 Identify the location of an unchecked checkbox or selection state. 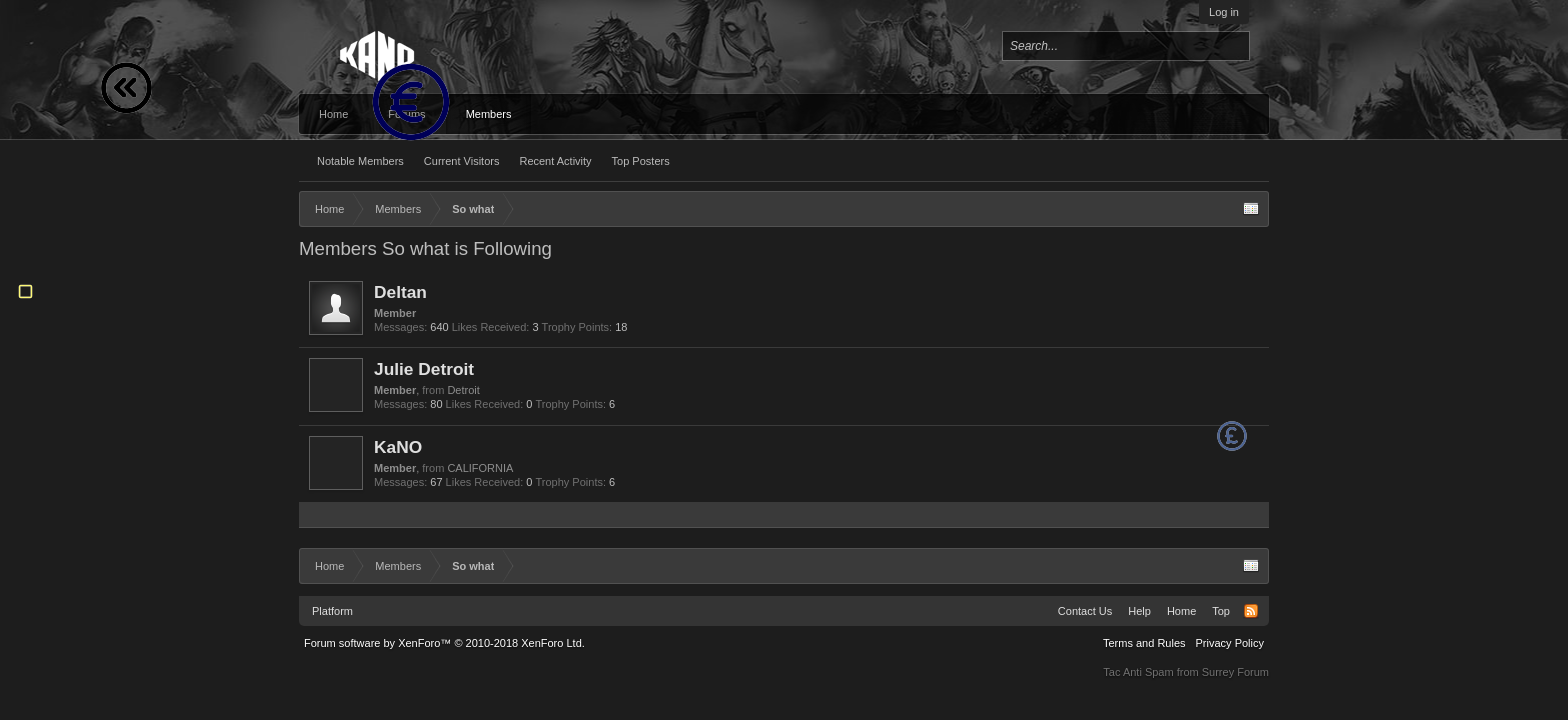
(25, 291).